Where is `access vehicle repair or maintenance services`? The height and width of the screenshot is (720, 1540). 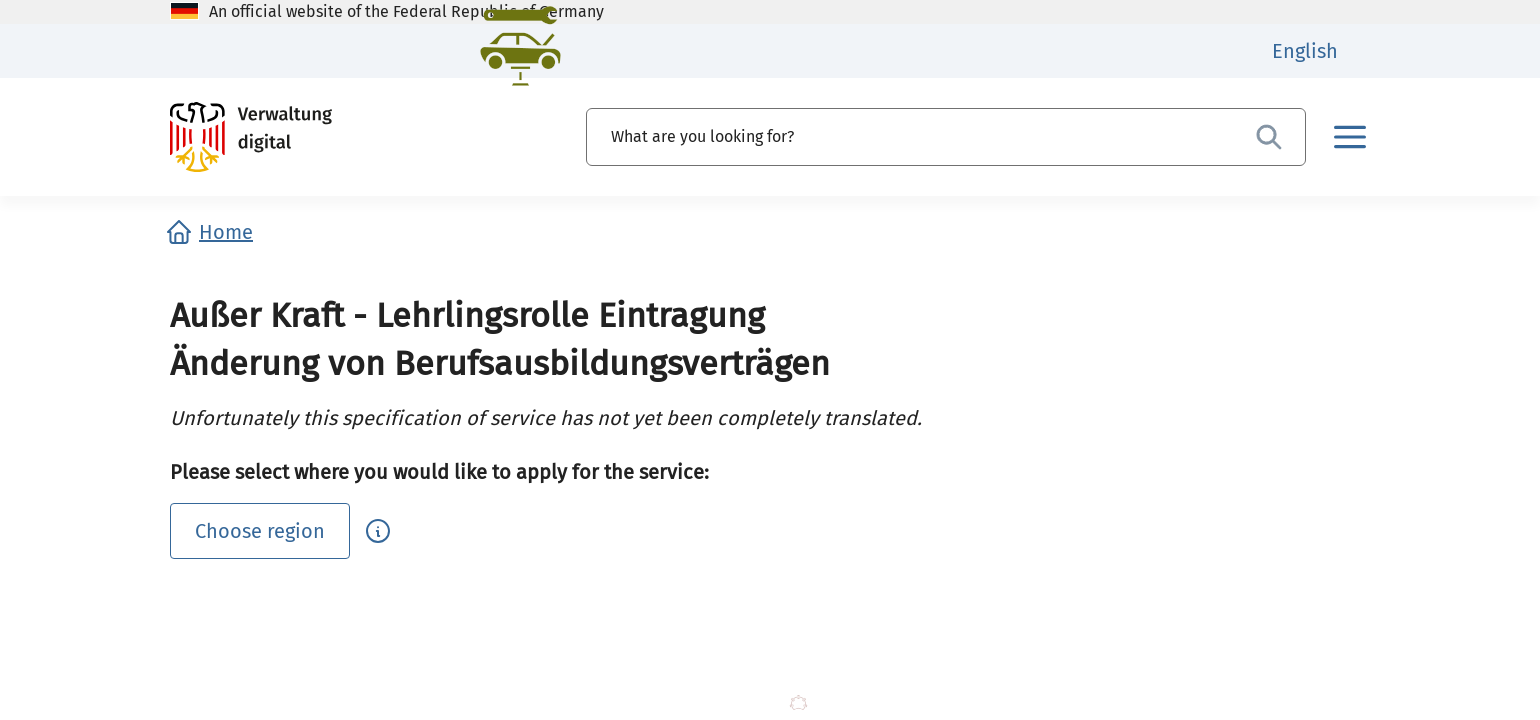
access vehicle repair or maintenance services is located at coordinates (520, 45).